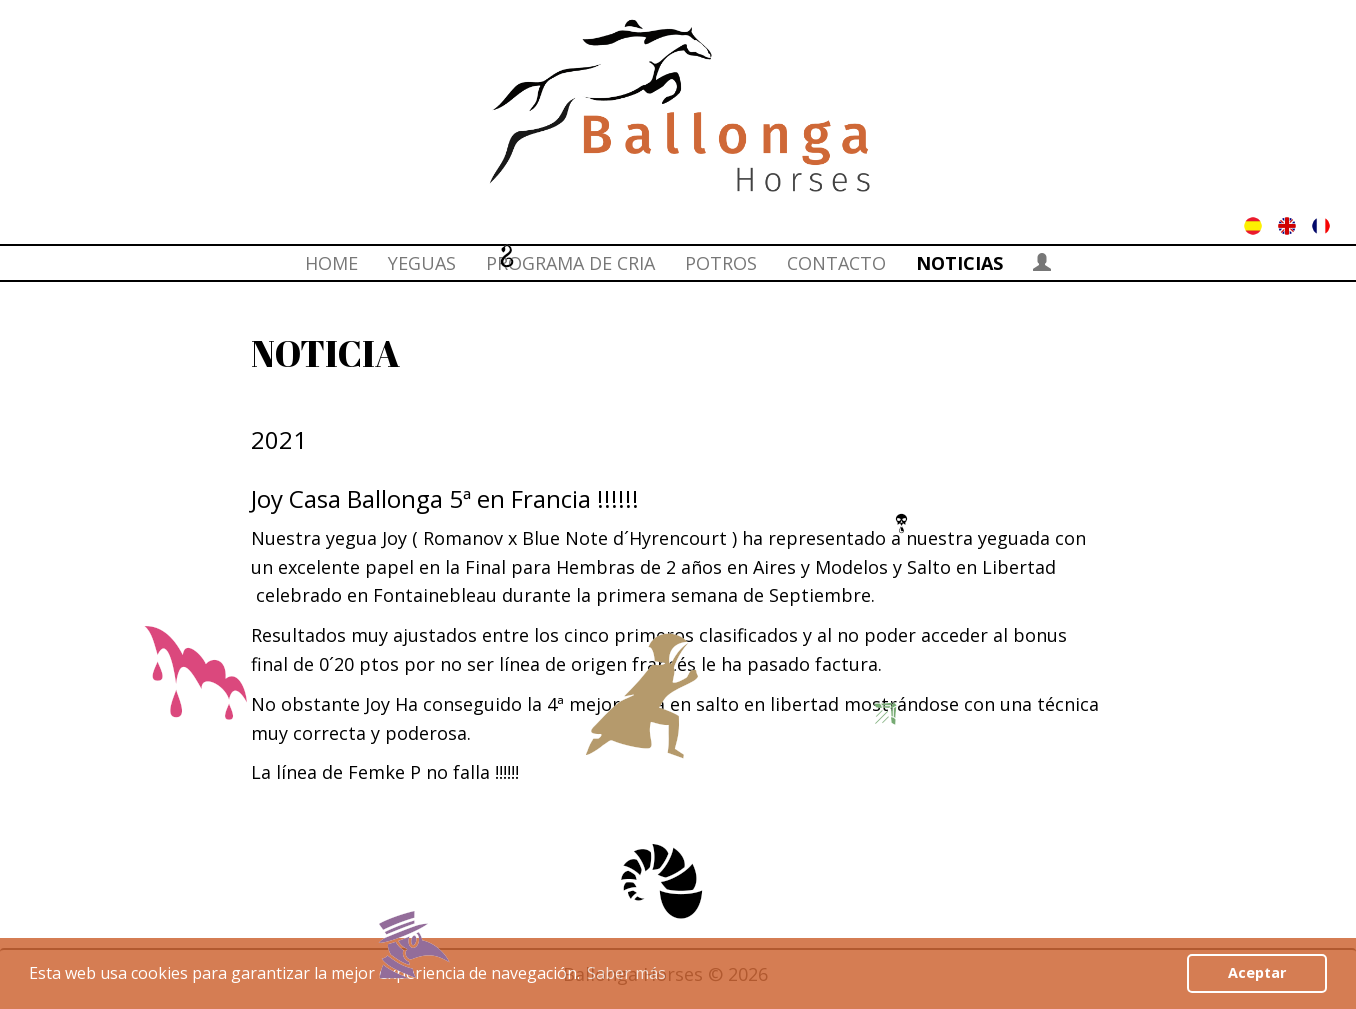 This screenshot has height=1009, width=1356. I want to click on indicates a poisonous or toxic item, so click(901, 523).